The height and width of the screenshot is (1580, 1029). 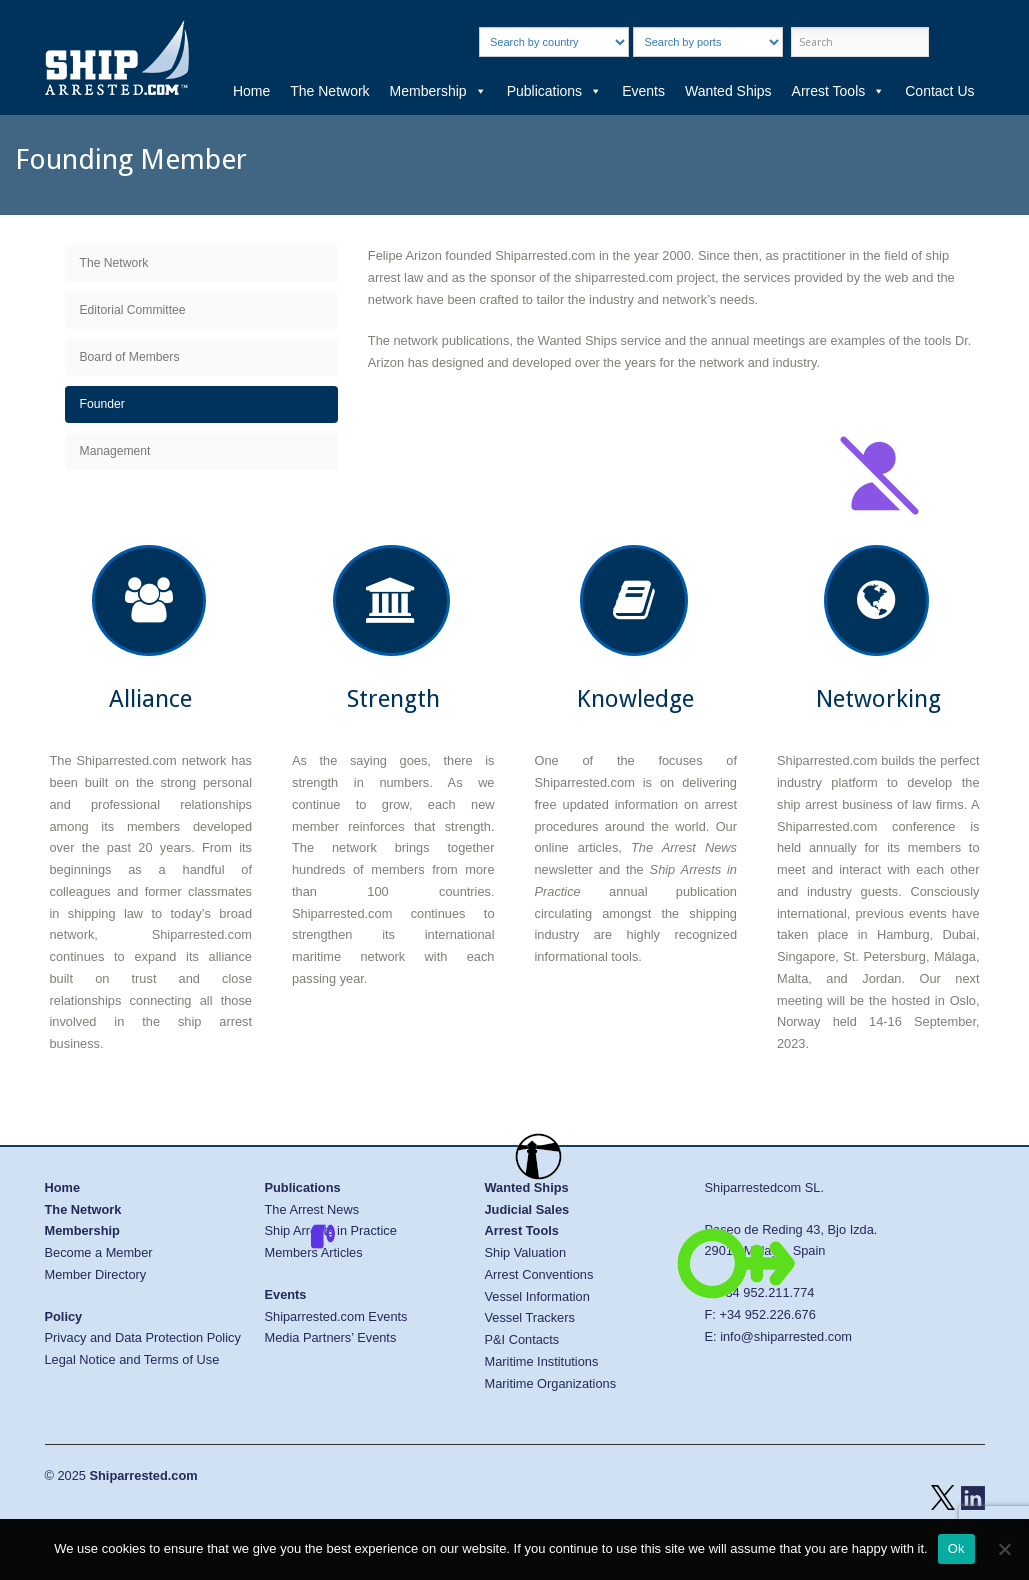 I want to click on watchman monitoring logo, so click(x=538, y=1156).